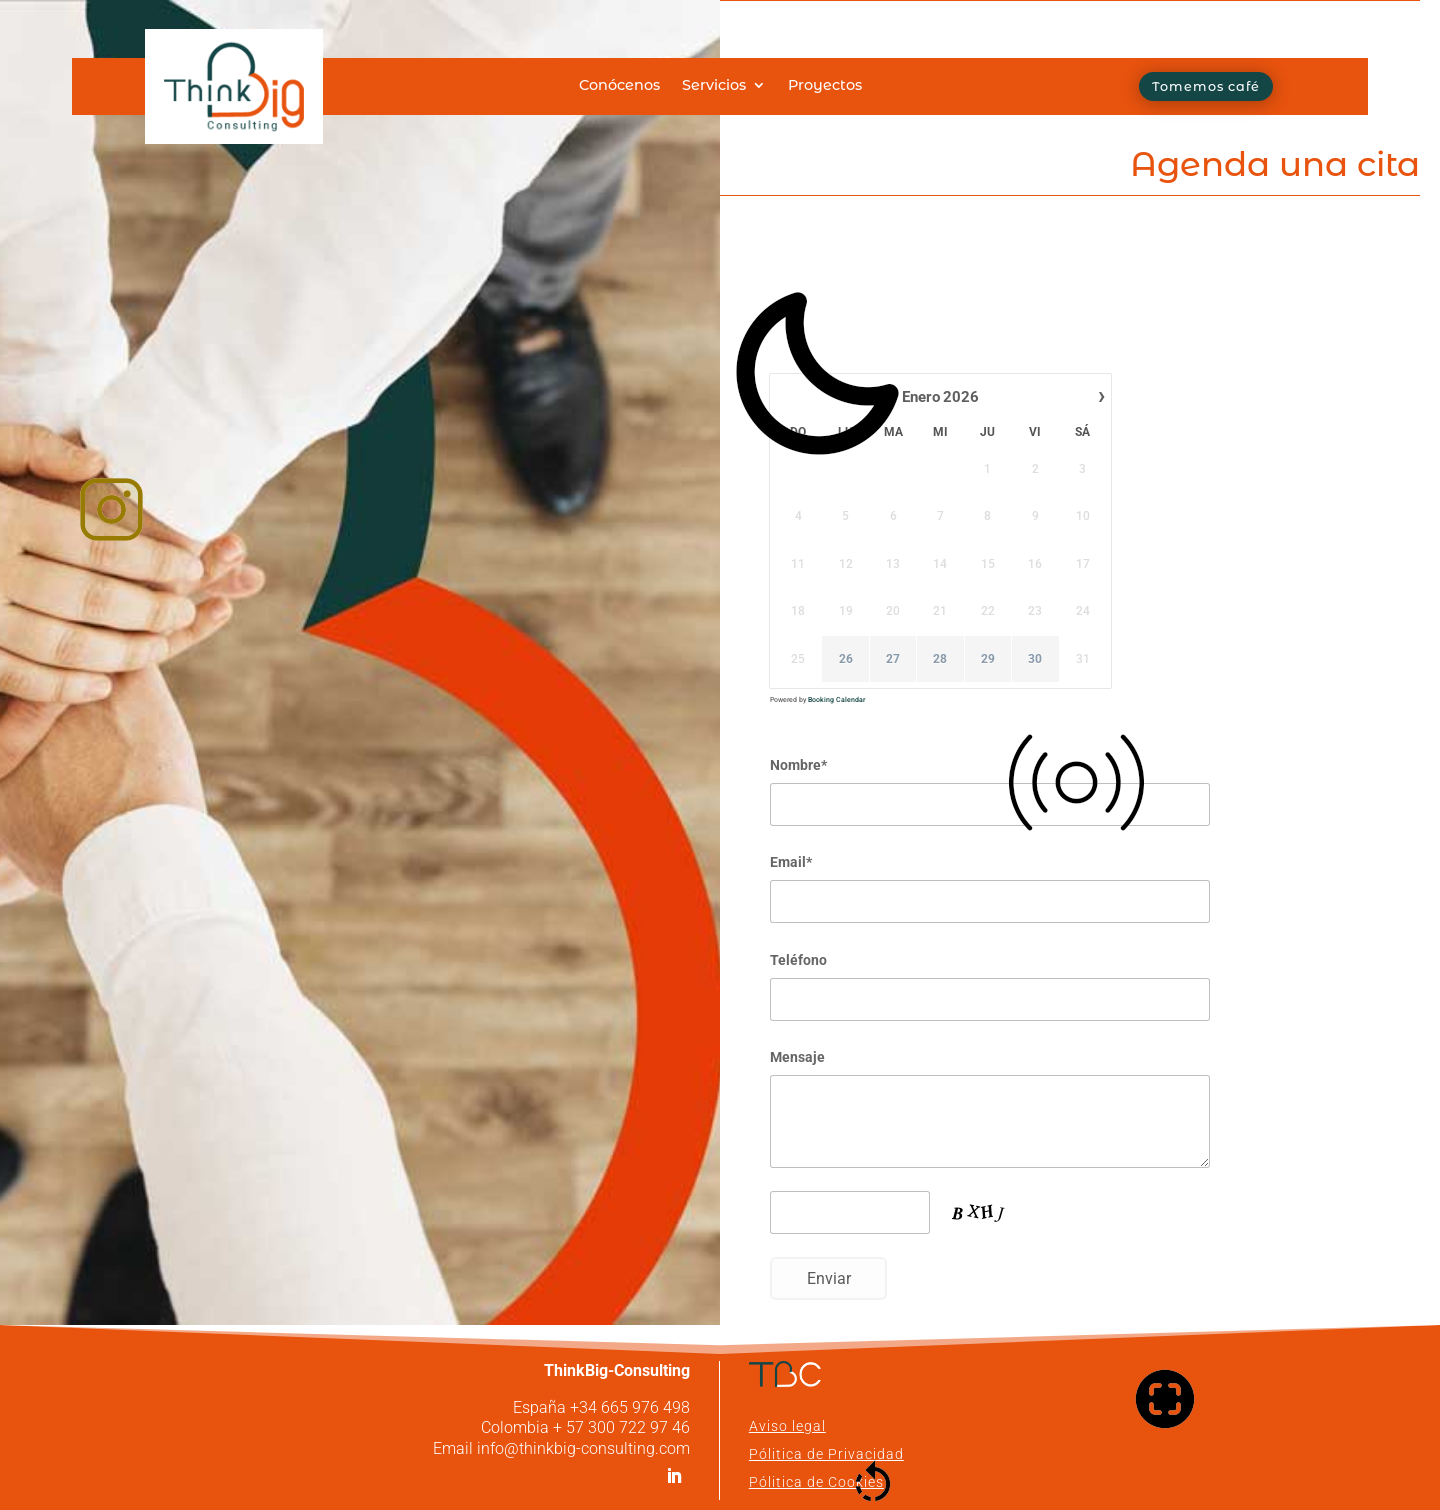 This screenshot has width=1440, height=1510. I want to click on toggle dark mode or night theme, so click(813, 378).